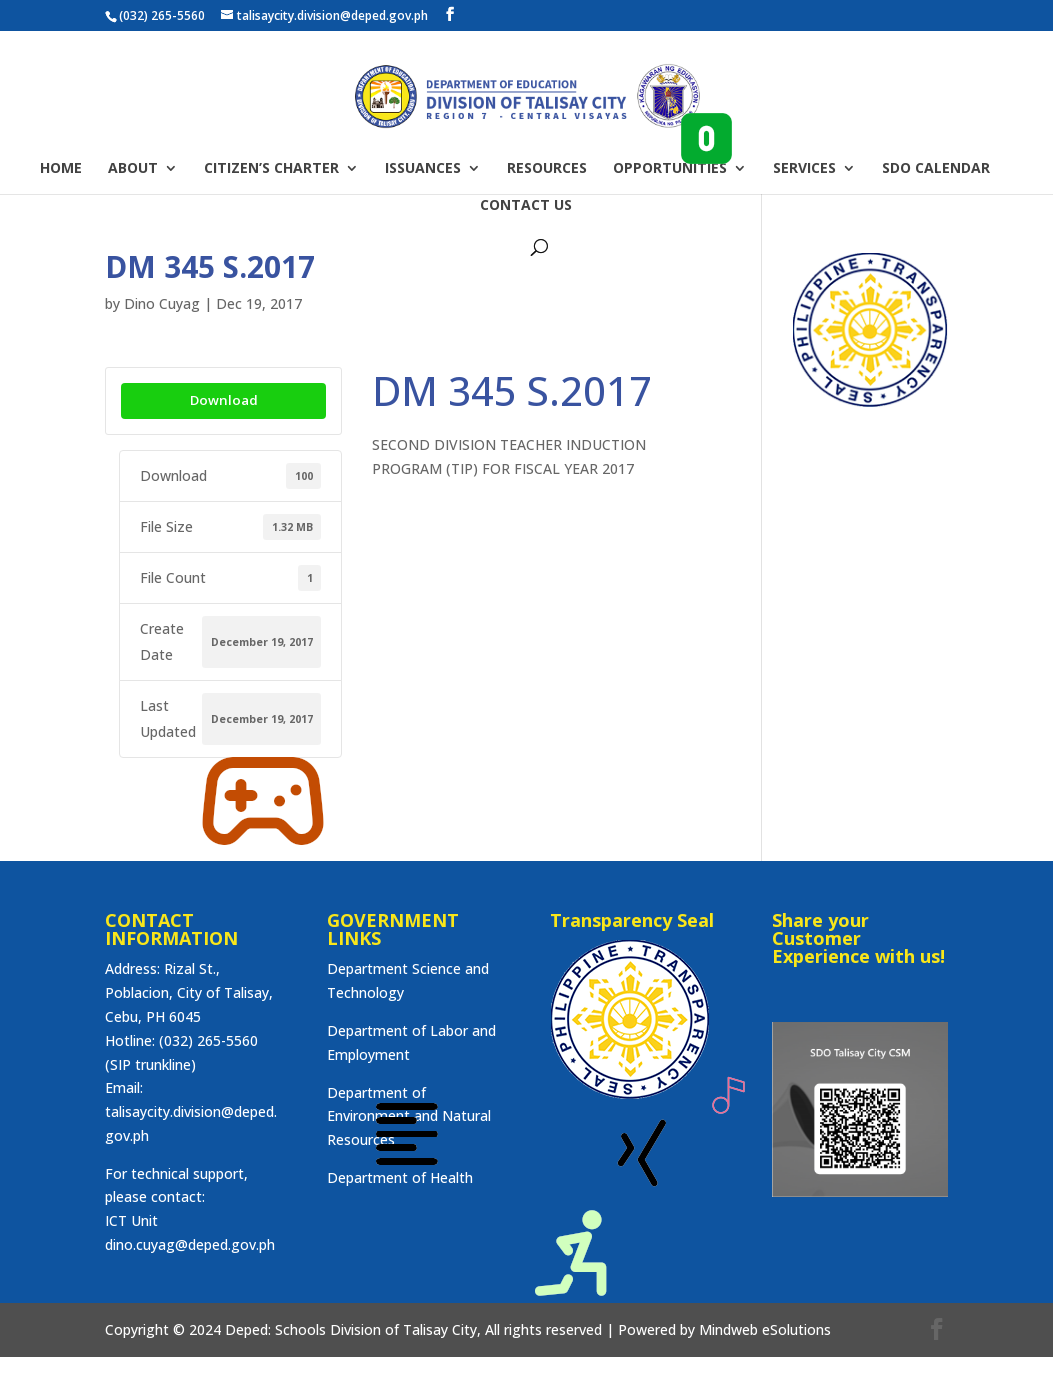  What do you see at coordinates (706, 138) in the screenshot?
I see `indicates zero items or empty count` at bounding box center [706, 138].